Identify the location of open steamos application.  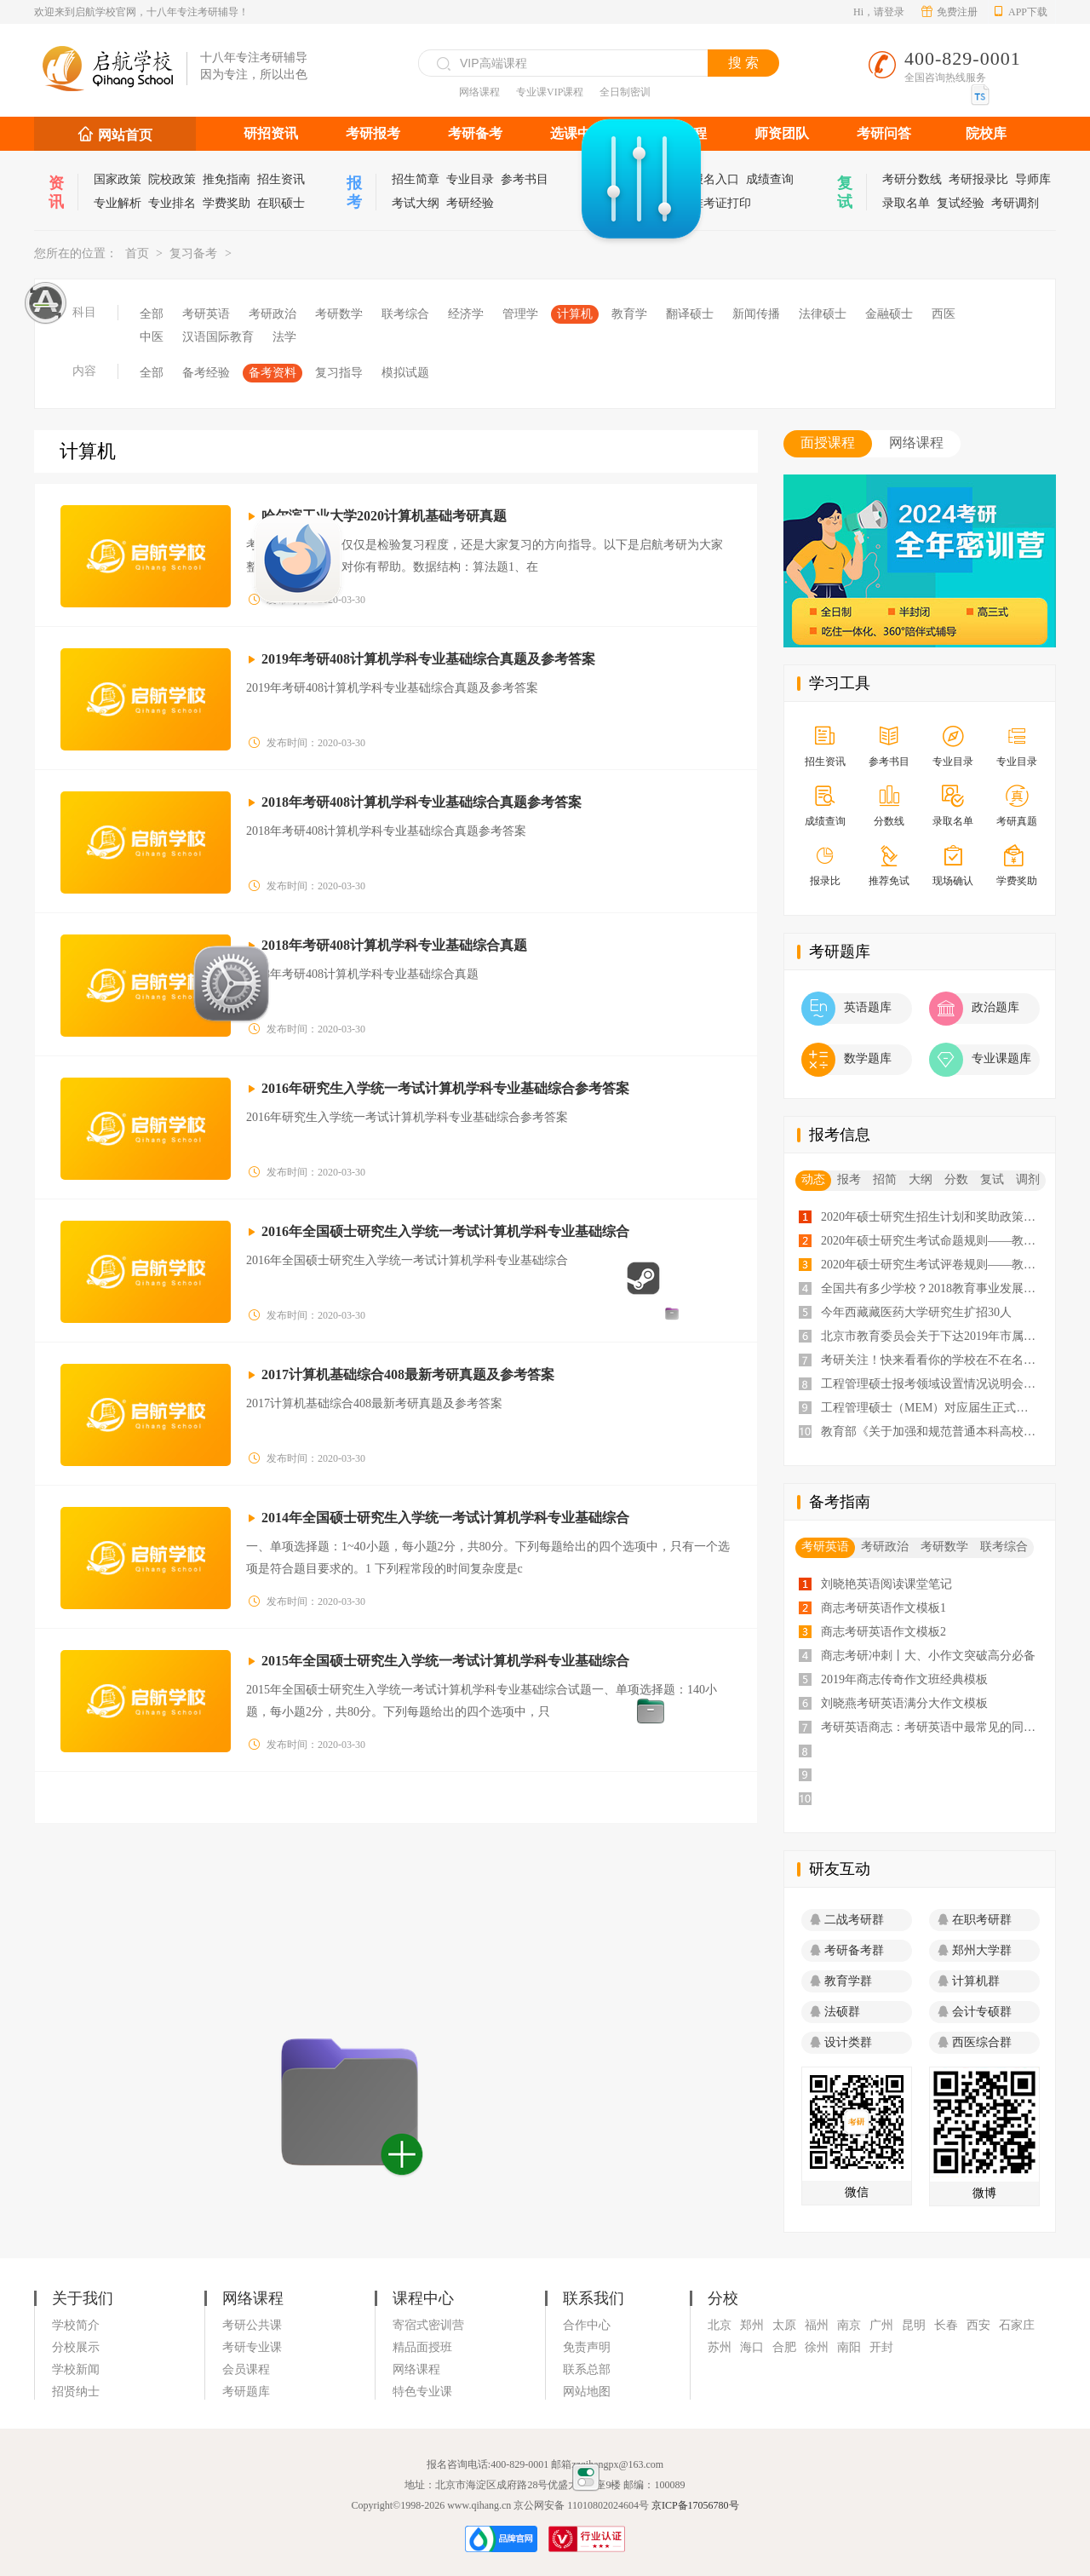
(643, 1278).